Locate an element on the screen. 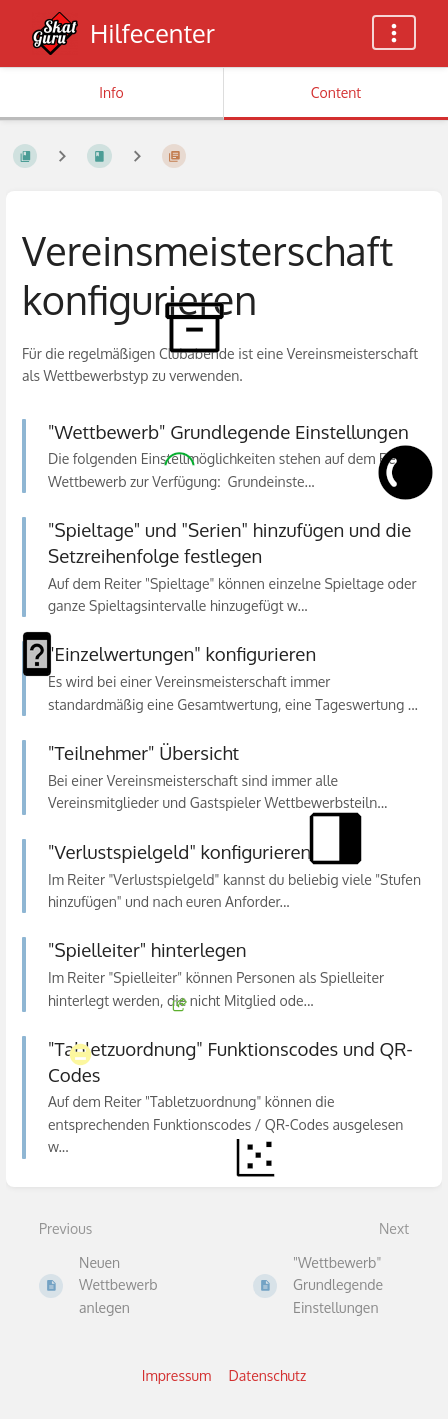 The height and width of the screenshot is (1419, 448). archive selected items is located at coordinates (194, 327).